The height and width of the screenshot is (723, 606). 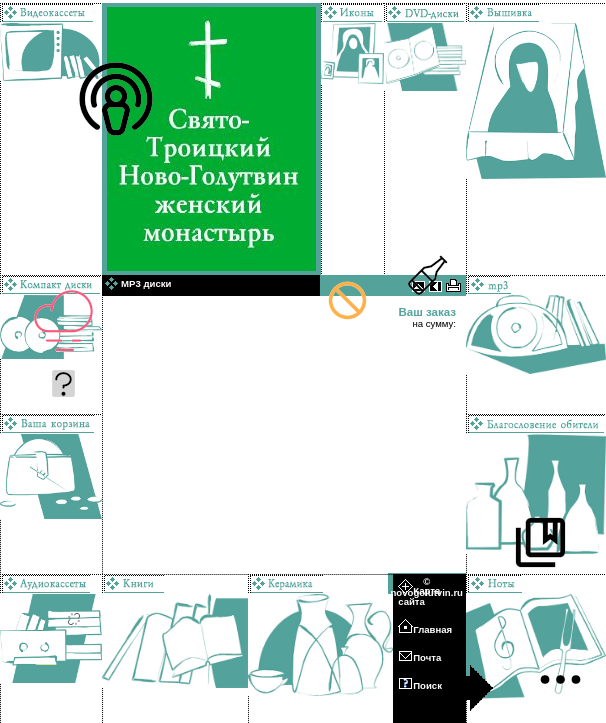 What do you see at coordinates (540, 542) in the screenshot?
I see `access your bookmarked collections` at bounding box center [540, 542].